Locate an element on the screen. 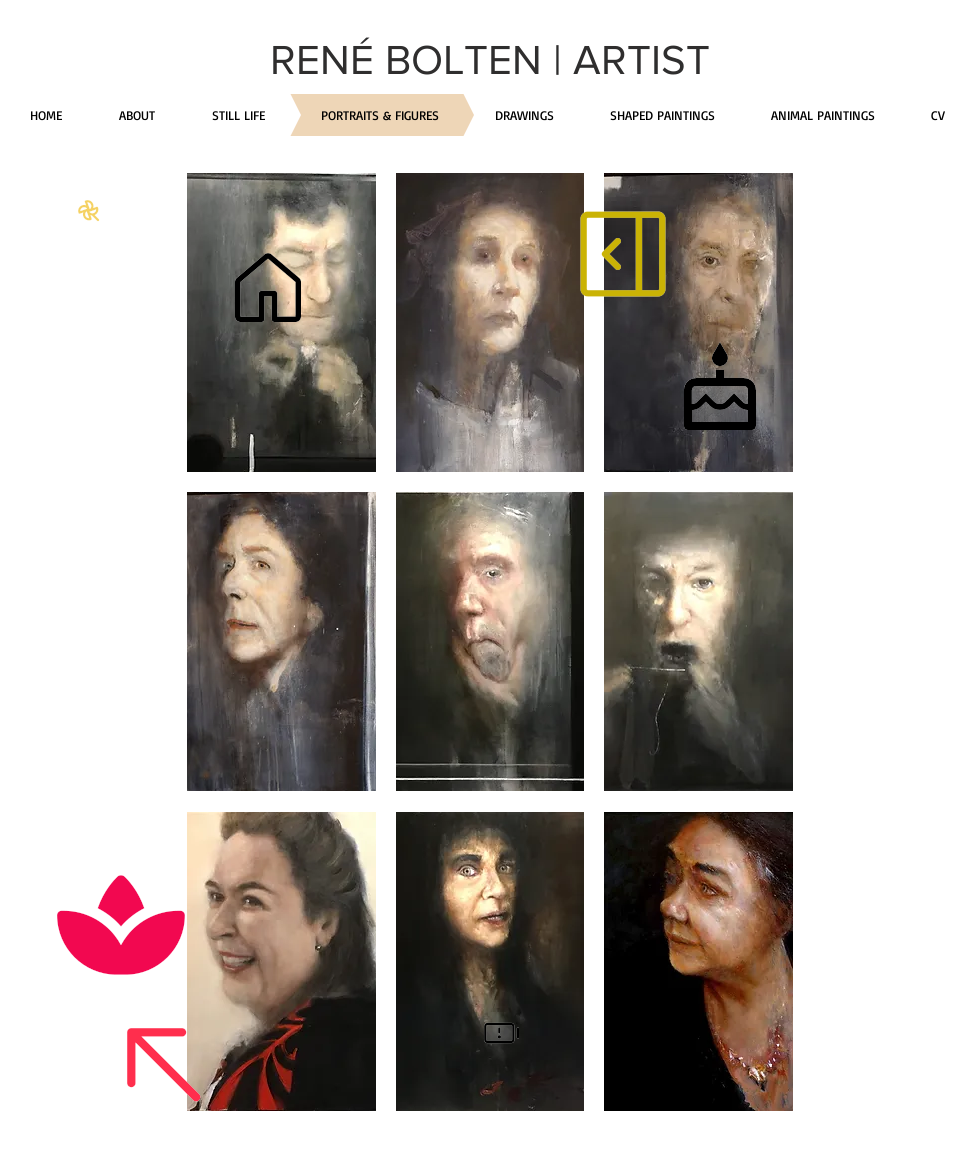 The height and width of the screenshot is (1151, 980). view birthday or celebration events is located at coordinates (720, 390).